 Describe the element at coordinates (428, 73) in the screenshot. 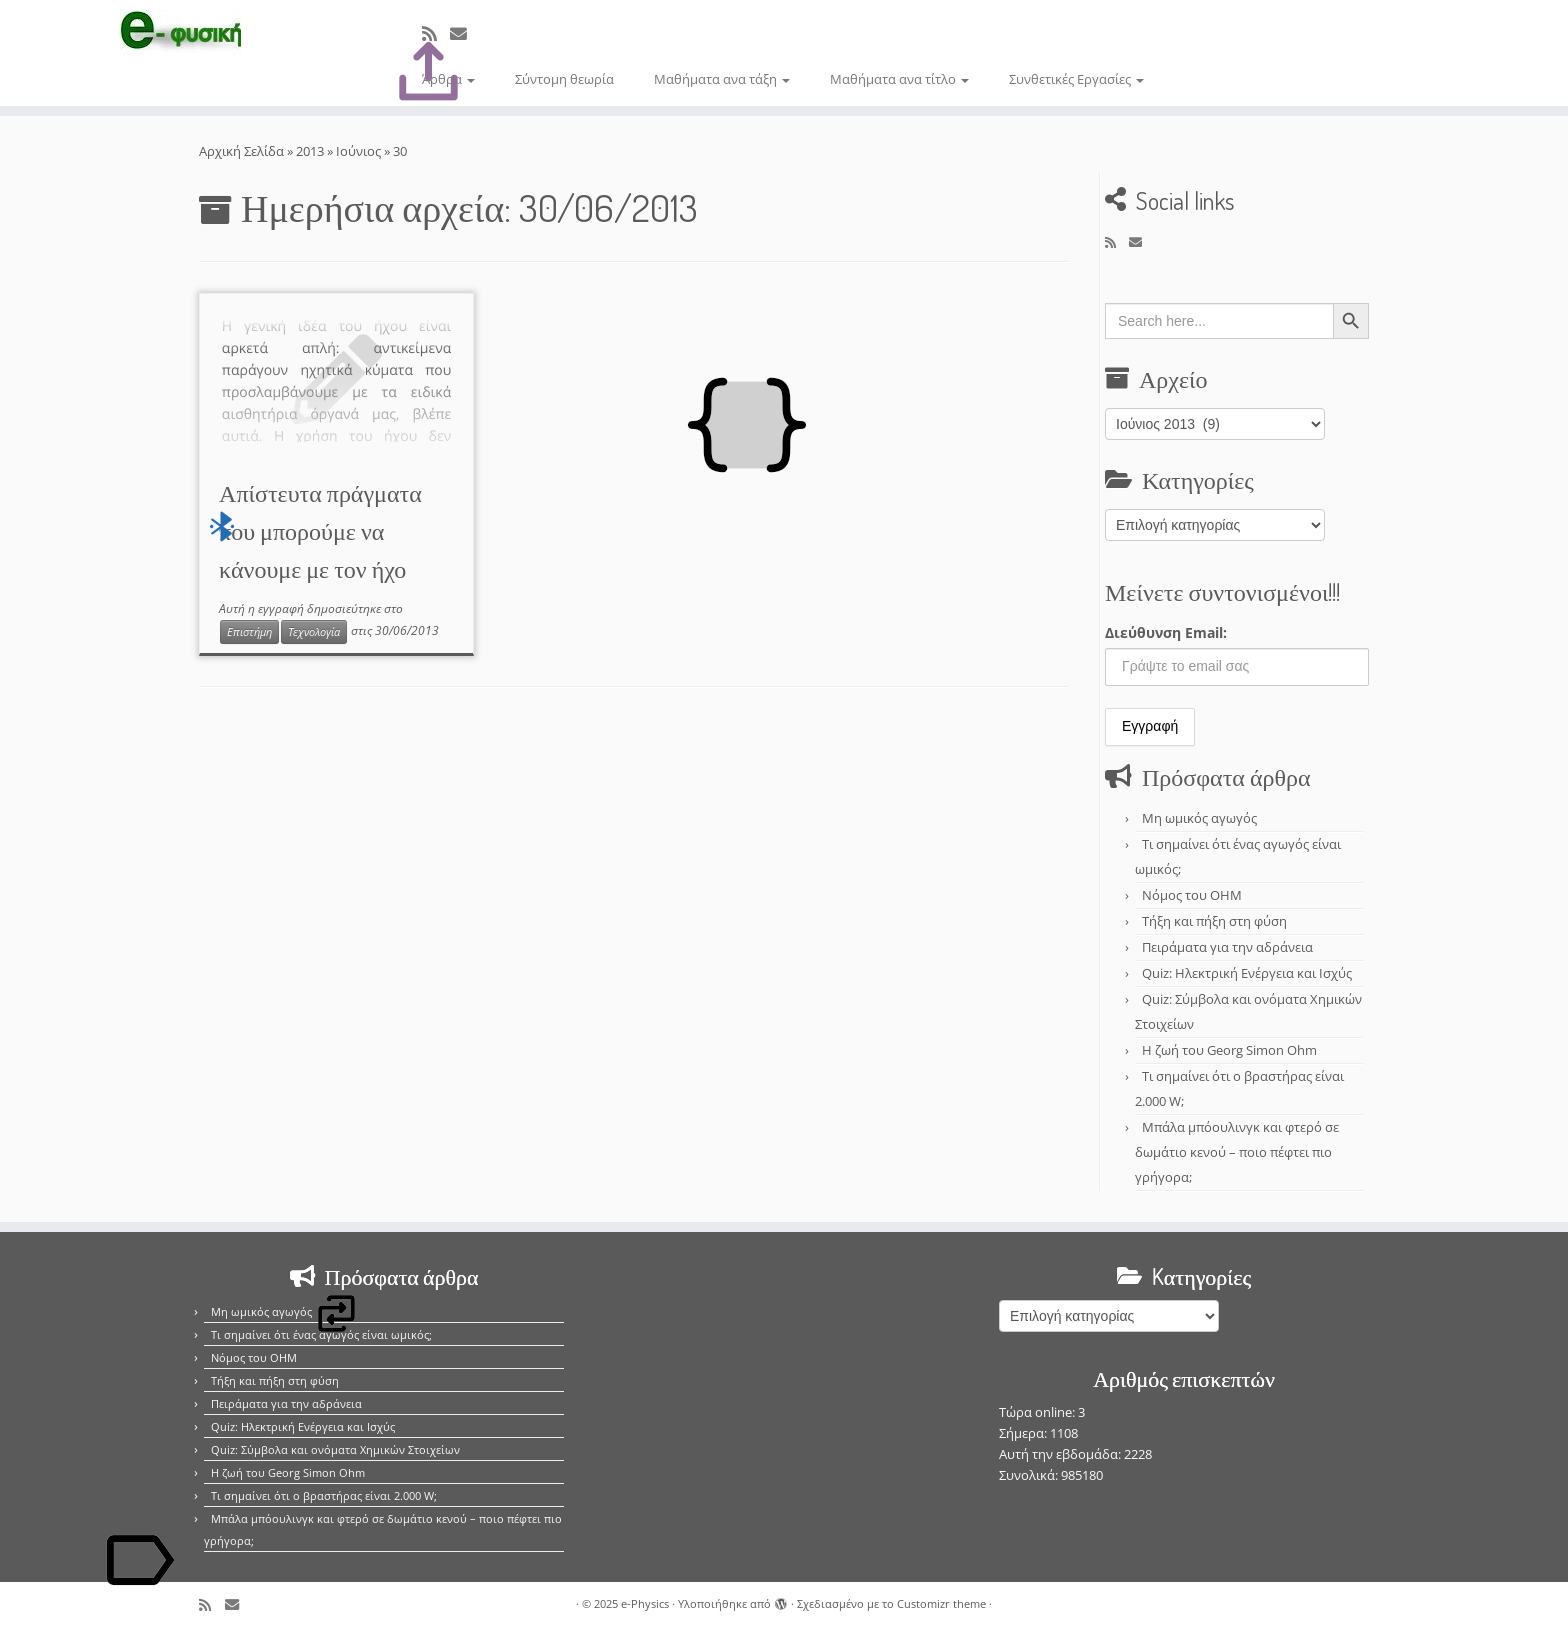

I see `upload a file or document` at that location.